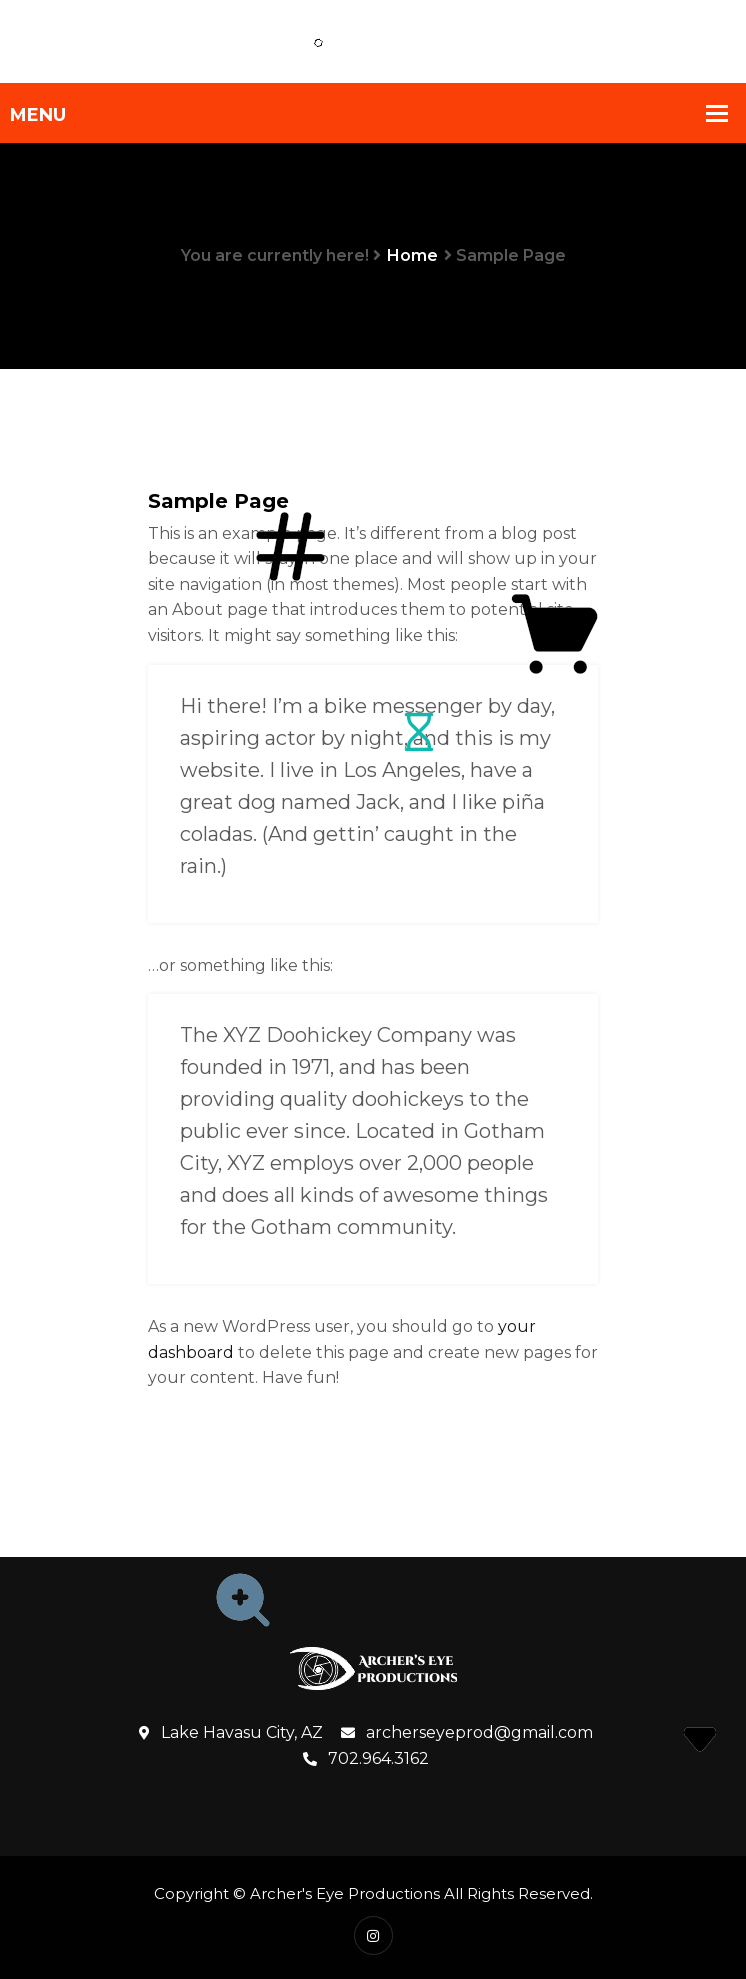 The height and width of the screenshot is (1979, 746). What do you see at coordinates (243, 1600) in the screenshot?
I see `zoom in on content` at bounding box center [243, 1600].